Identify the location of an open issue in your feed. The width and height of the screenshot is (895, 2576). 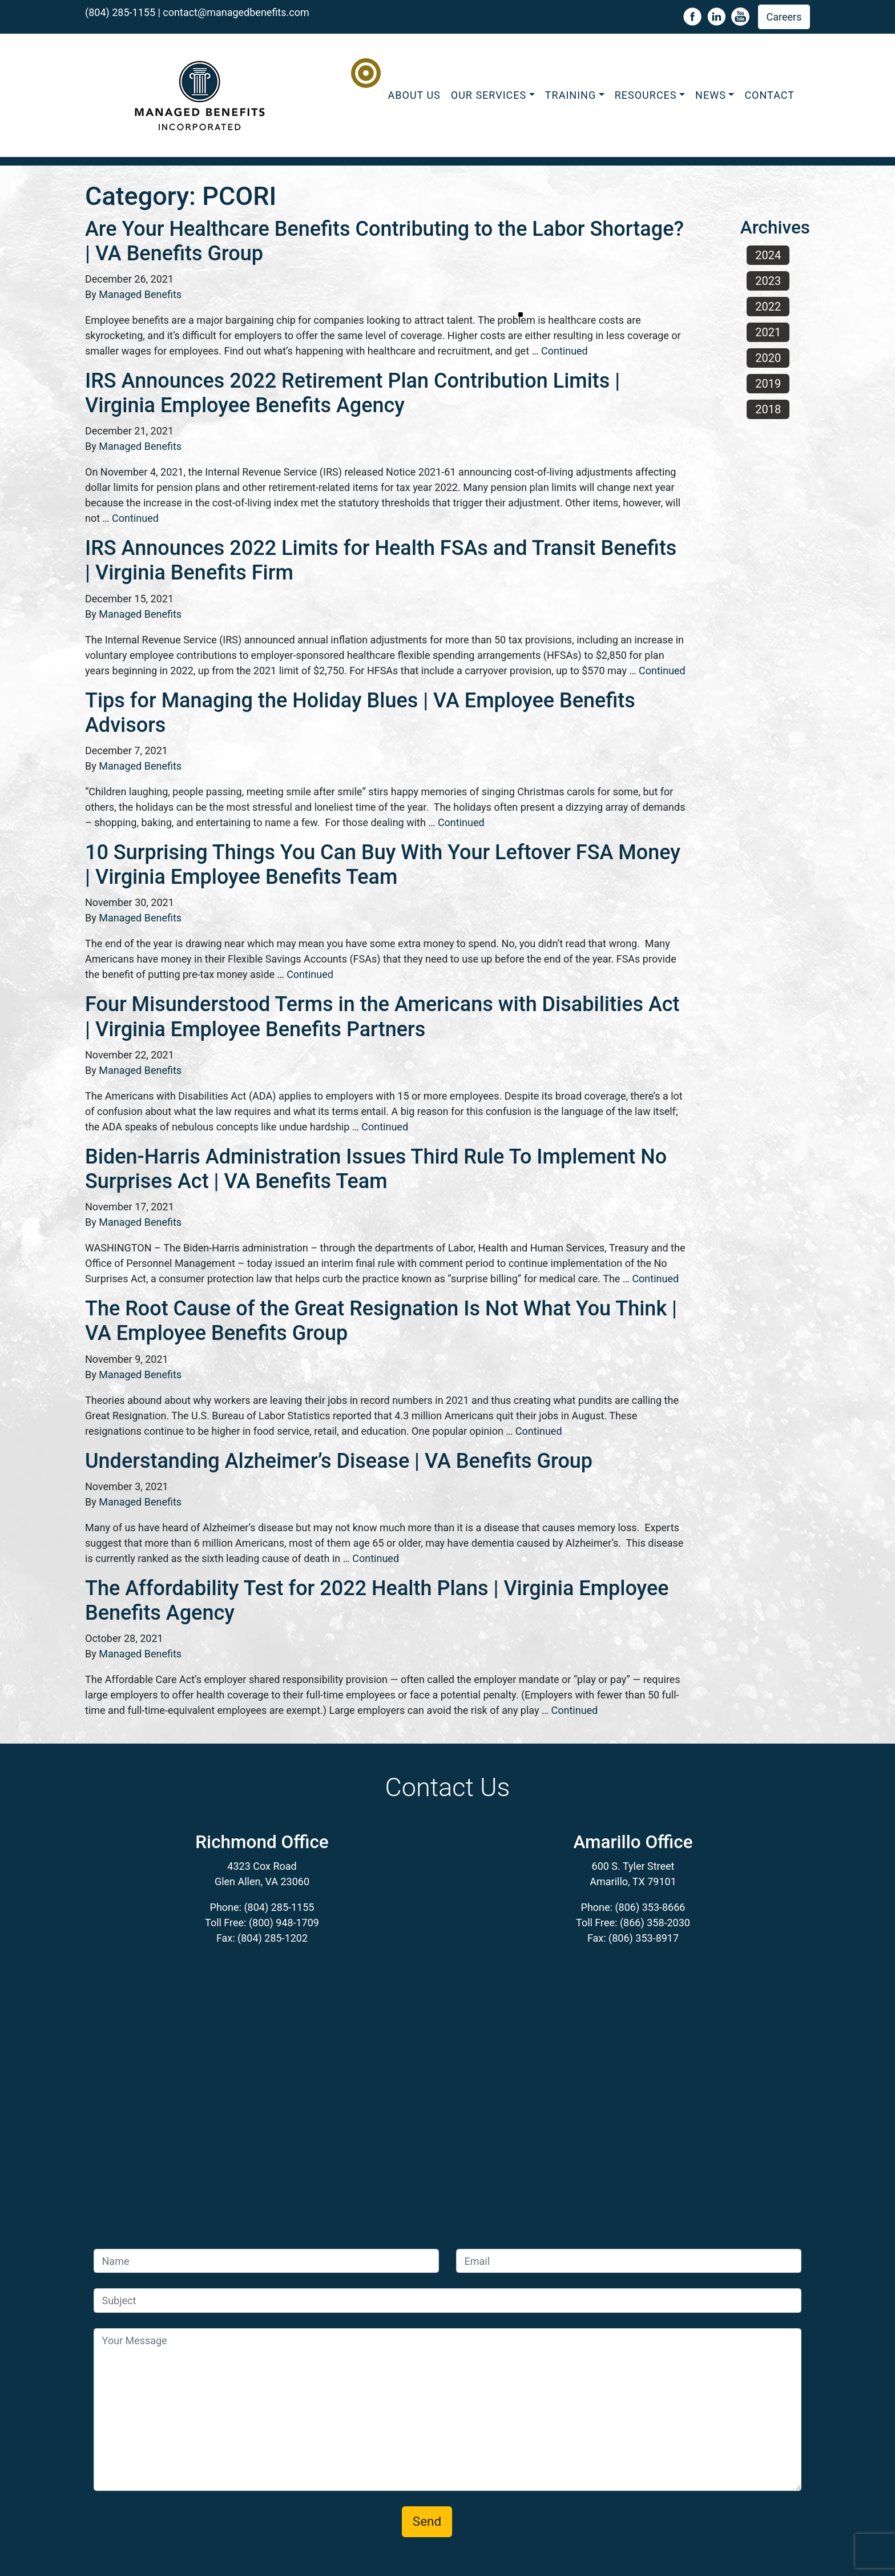
(366, 73).